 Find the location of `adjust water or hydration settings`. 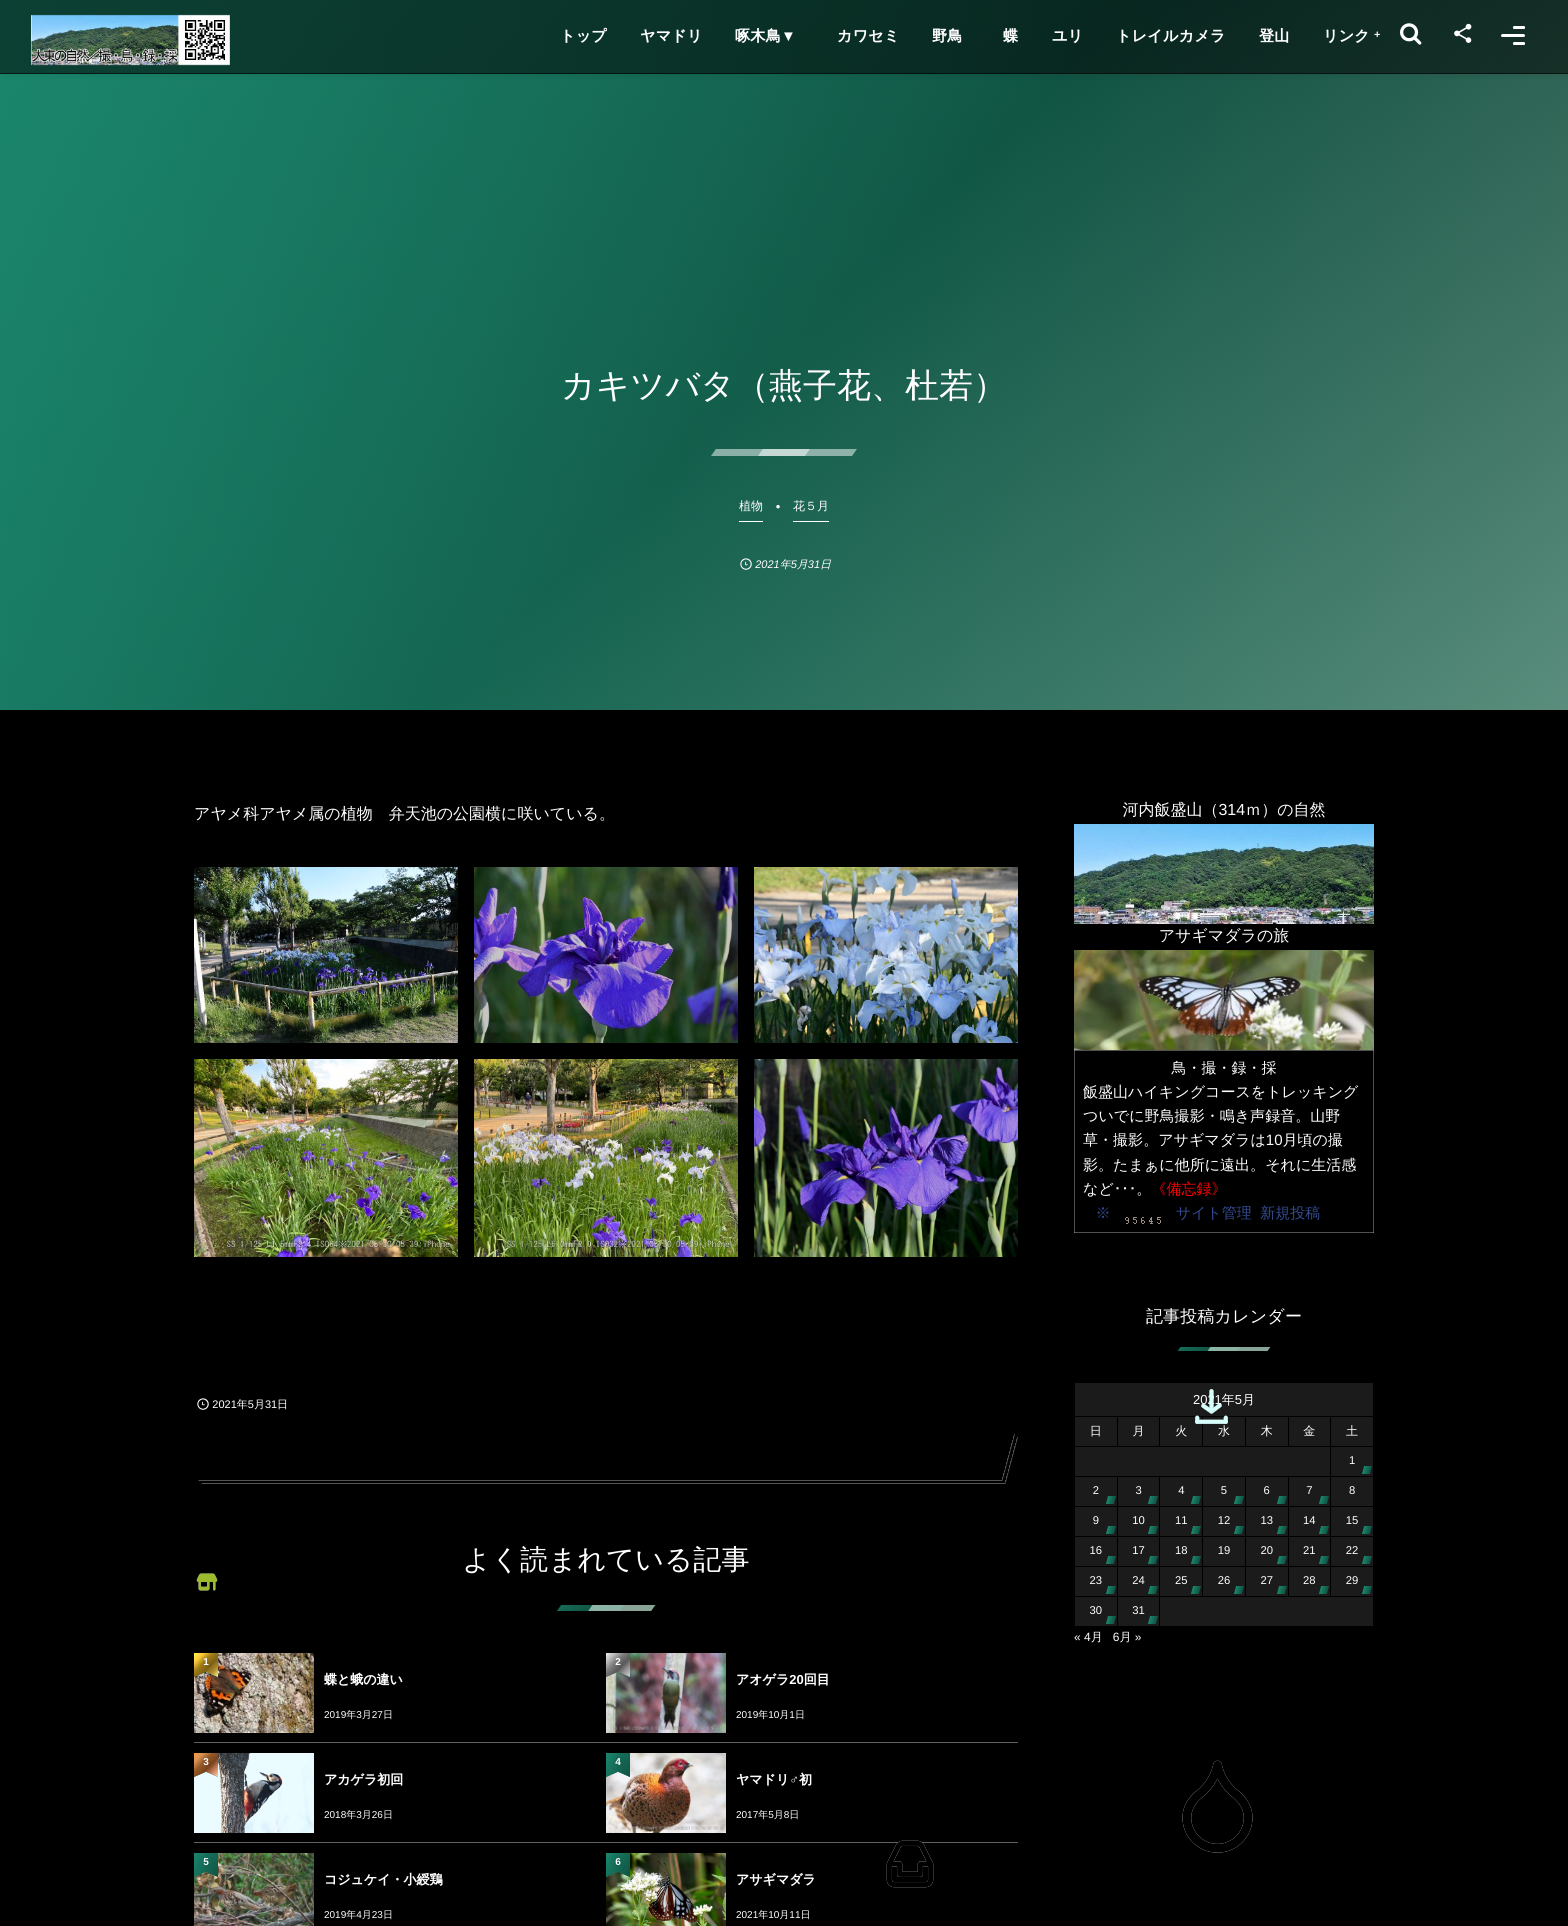

adjust water or hydration settings is located at coordinates (1217, 1804).